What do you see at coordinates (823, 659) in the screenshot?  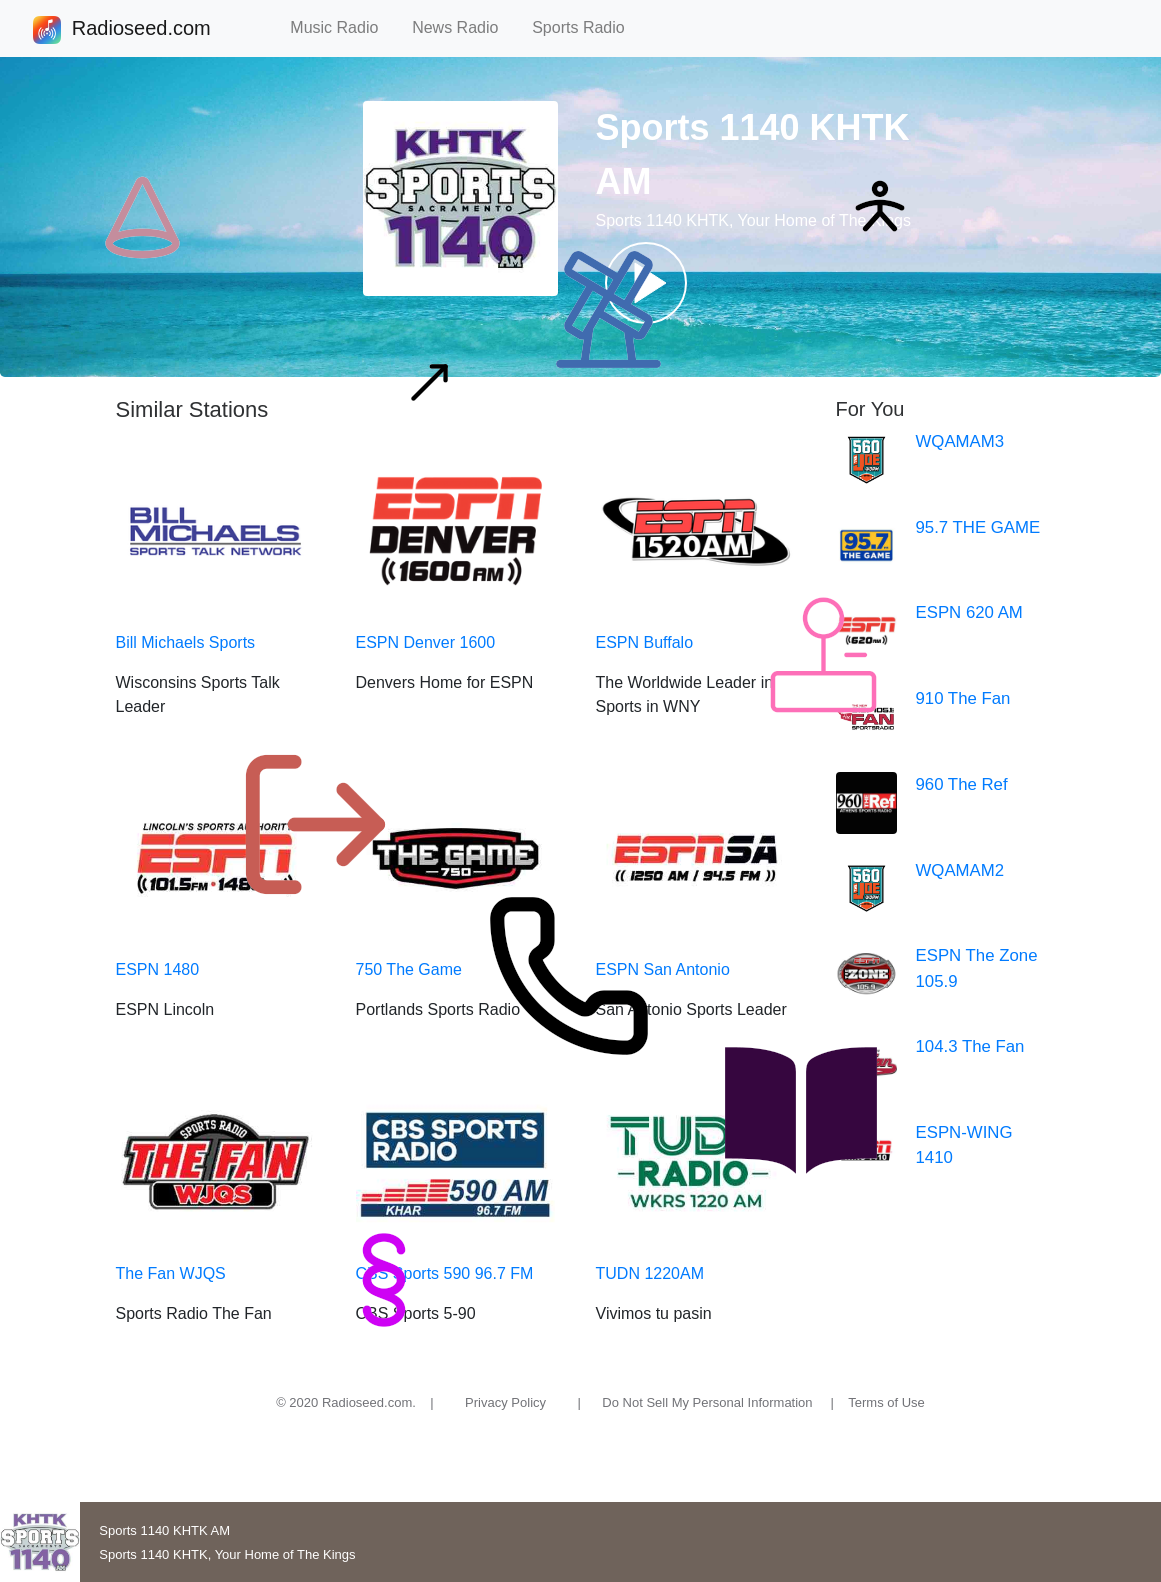 I see `access game controls or gaming features` at bounding box center [823, 659].